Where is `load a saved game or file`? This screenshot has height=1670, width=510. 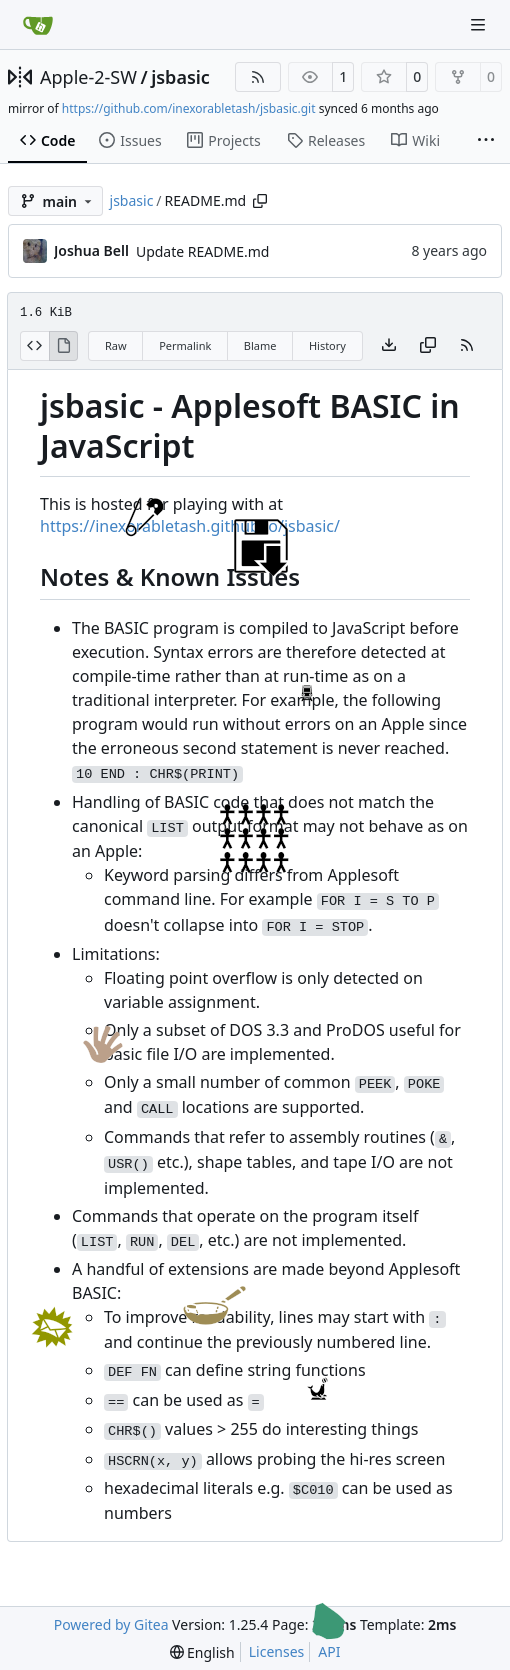 load a saved game or file is located at coordinates (261, 546).